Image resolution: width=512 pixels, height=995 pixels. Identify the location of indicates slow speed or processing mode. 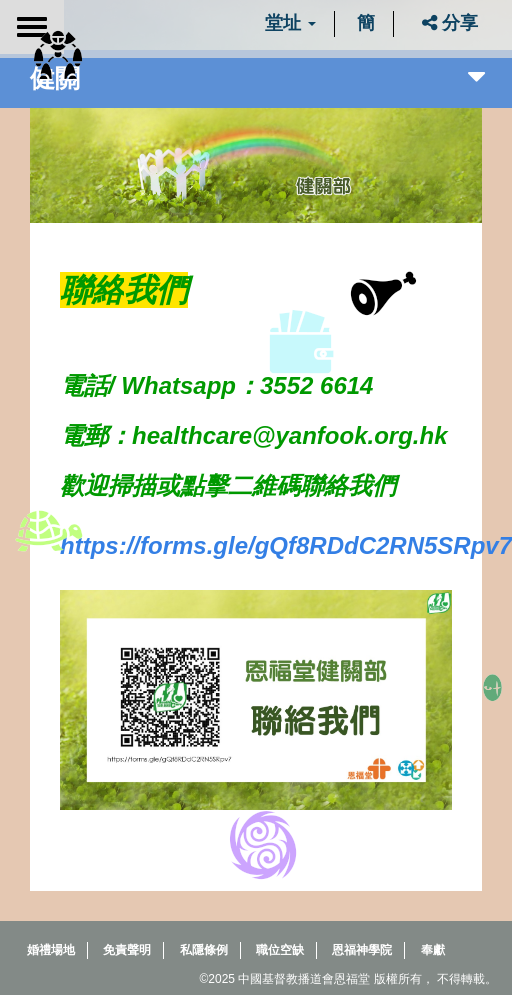
(49, 531).